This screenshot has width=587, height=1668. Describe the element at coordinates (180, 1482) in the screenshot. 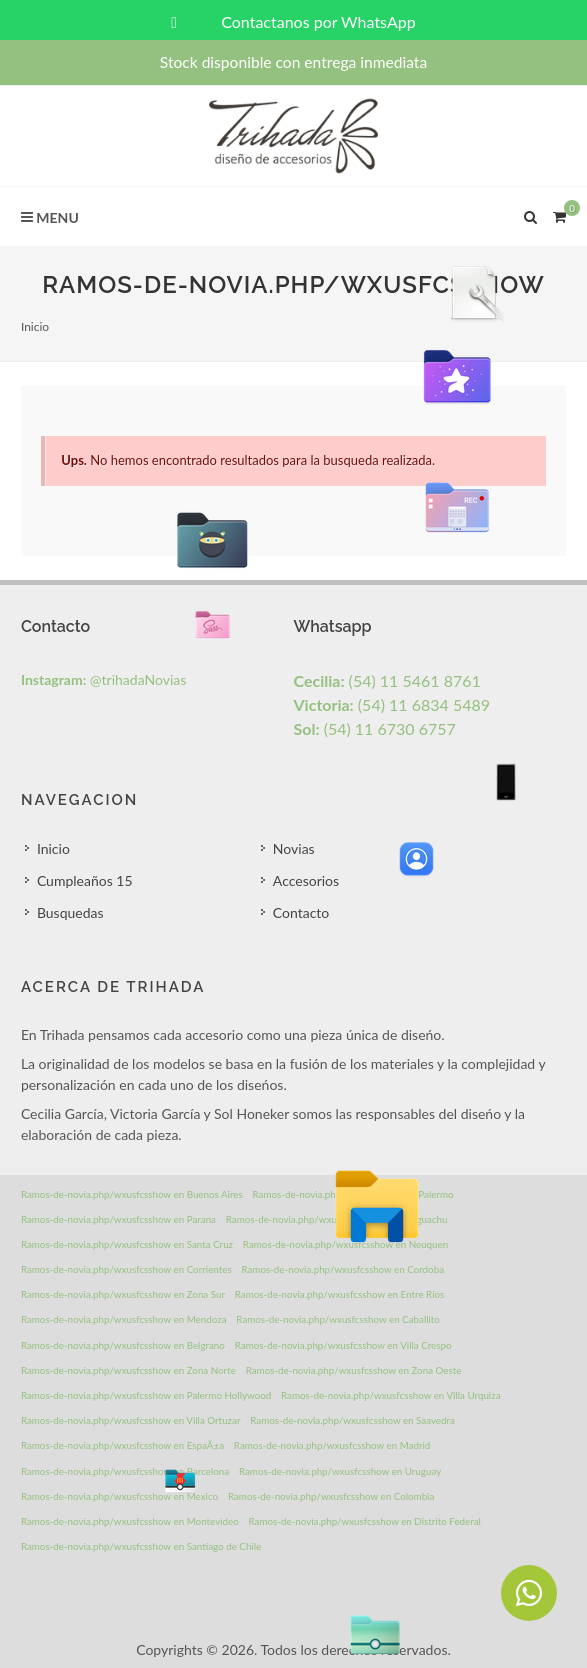

I see `open folder containing pokémon lure ball assets` at that location.